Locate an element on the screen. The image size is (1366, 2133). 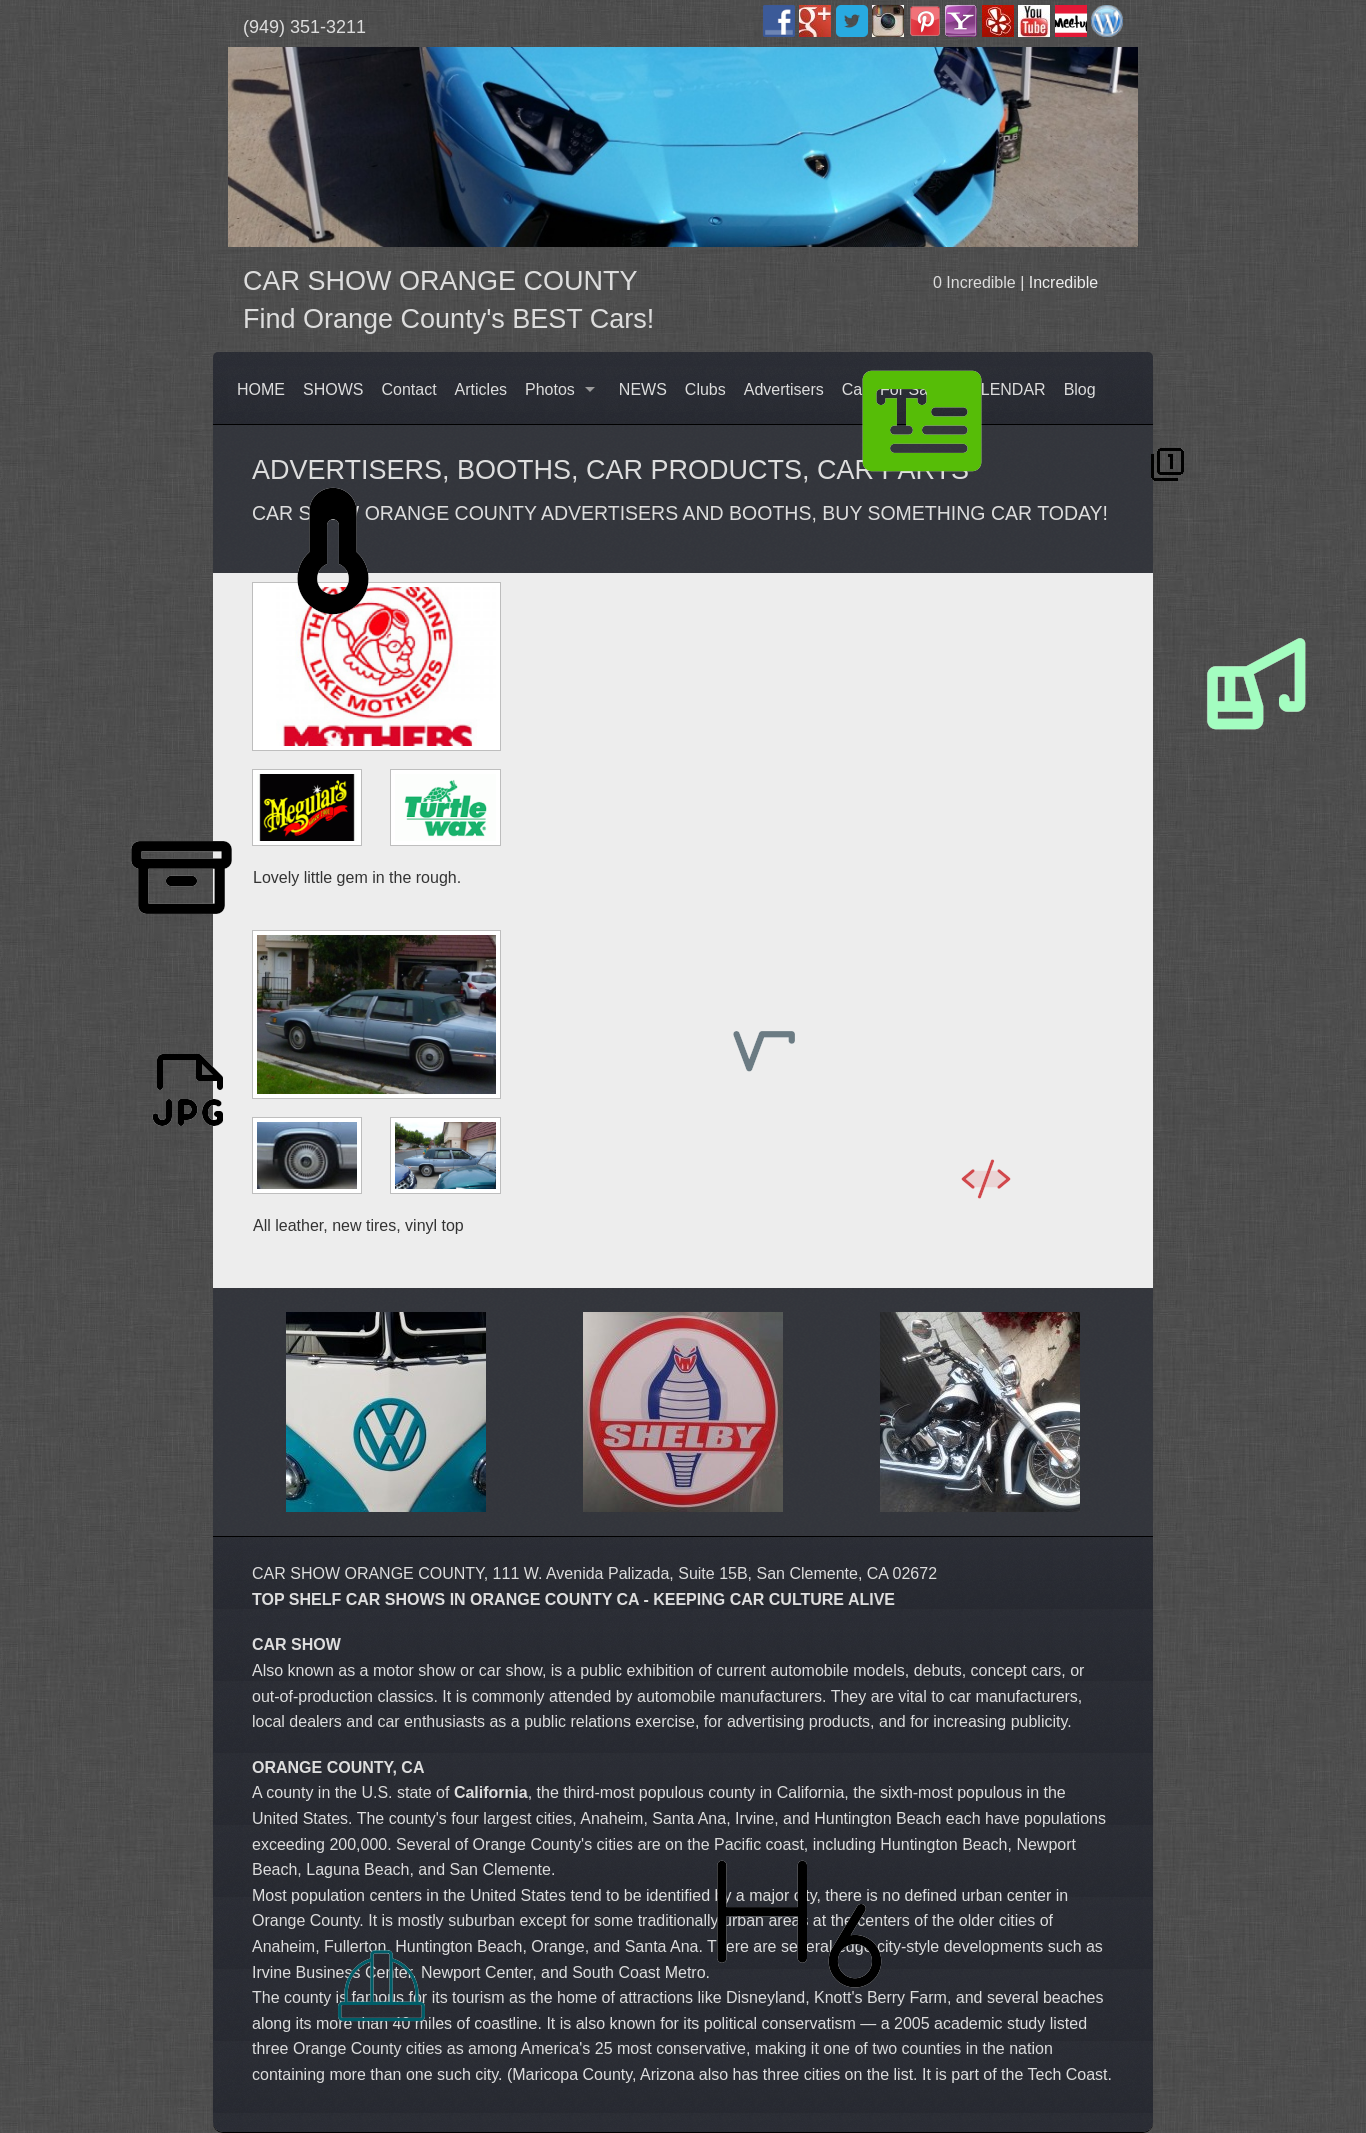
format text as heading level 6 is located at coordinates (790, 1921).